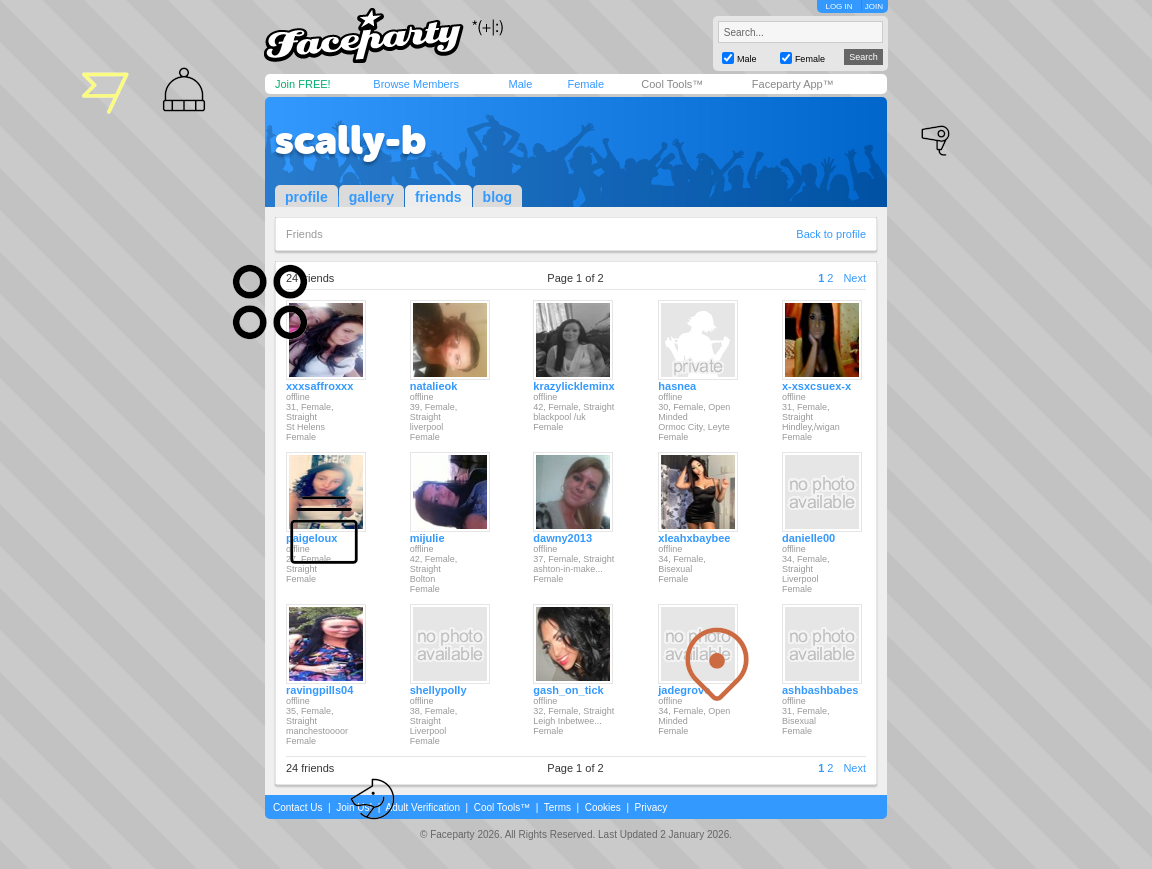 The height and width of the screenshot is (869, 1152). Describe the element at coordinates (270, 302) in the screenshot. I see `open app grid or dashboard` at that location.